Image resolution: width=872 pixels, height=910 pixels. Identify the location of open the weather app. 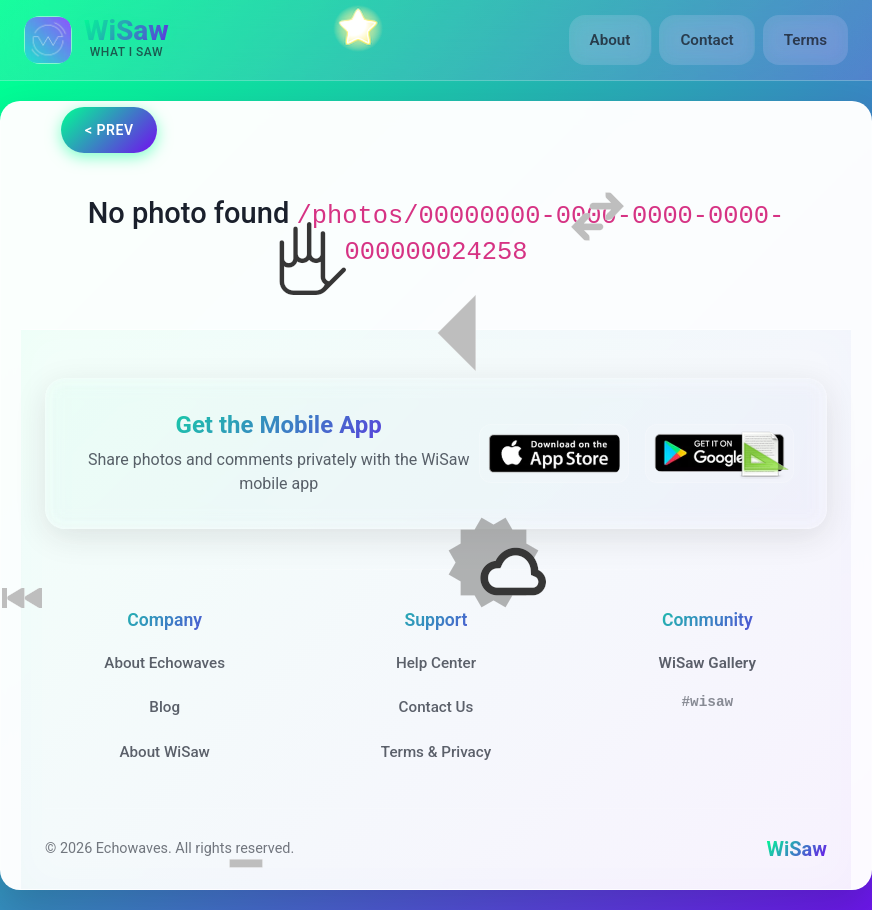
(493, 562).